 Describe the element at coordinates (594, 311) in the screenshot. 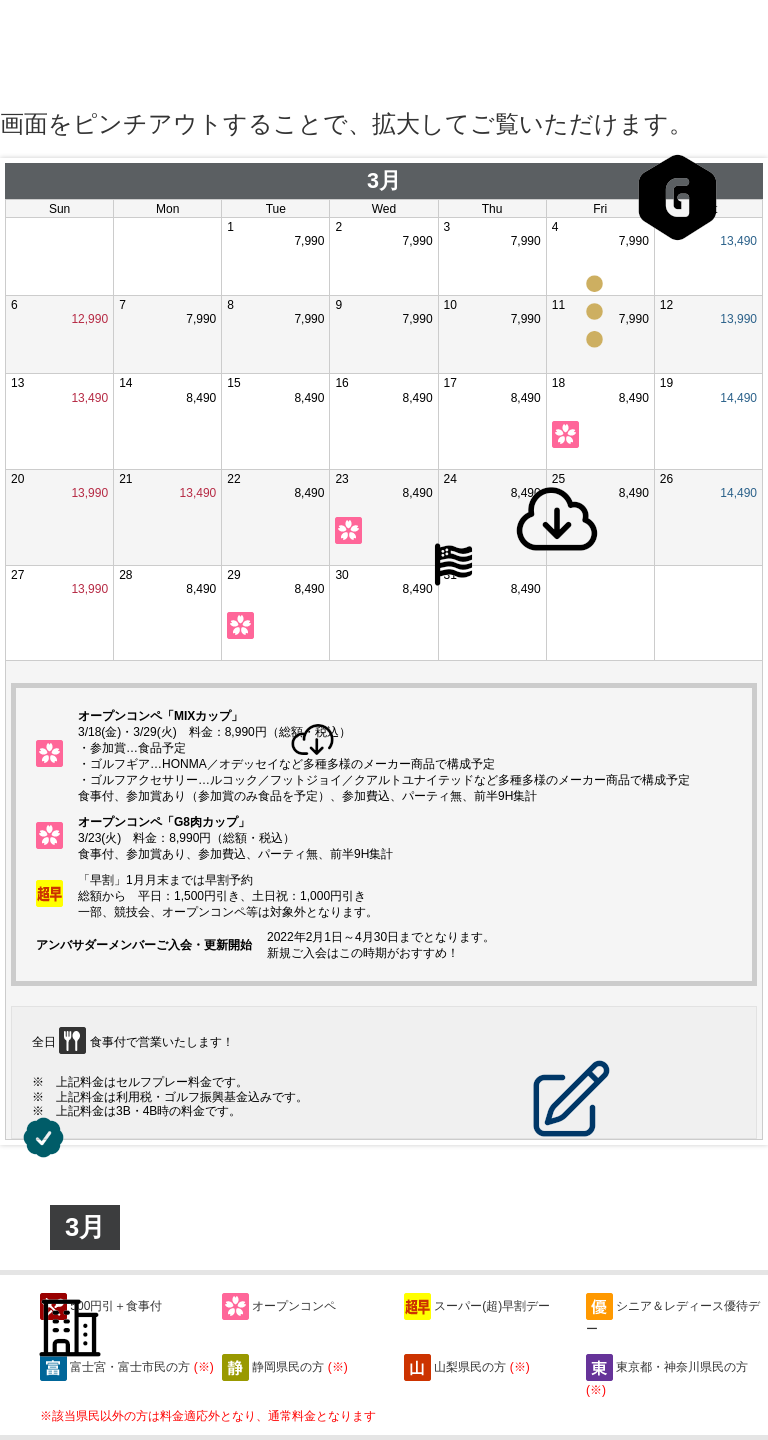

I see `open more options menu` at that location.